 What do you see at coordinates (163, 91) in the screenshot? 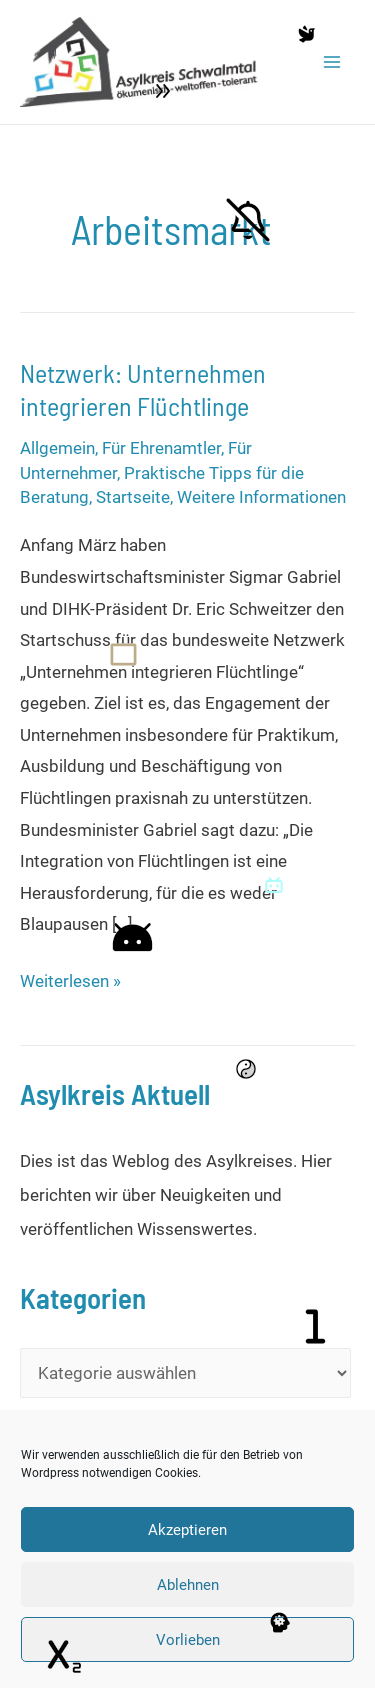
I see `skip forward or advance quickly` at bounding box center [163, 91].